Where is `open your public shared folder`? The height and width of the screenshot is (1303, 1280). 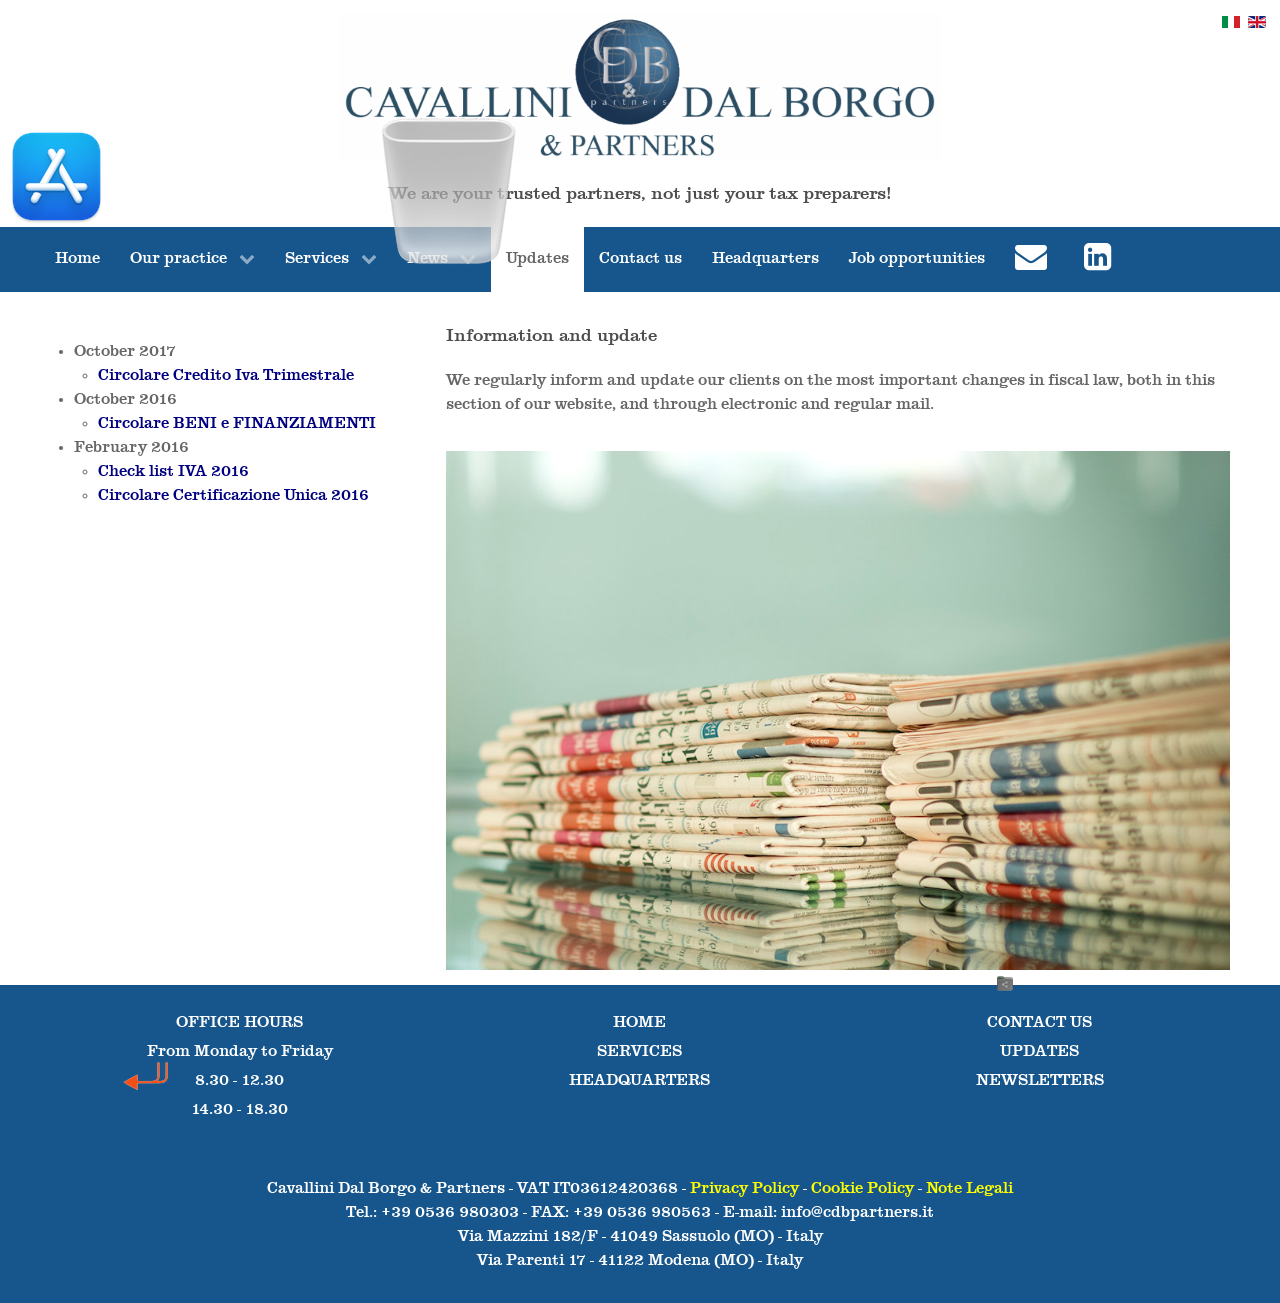 open your public shared folder is located at coordinates (1005, 983).